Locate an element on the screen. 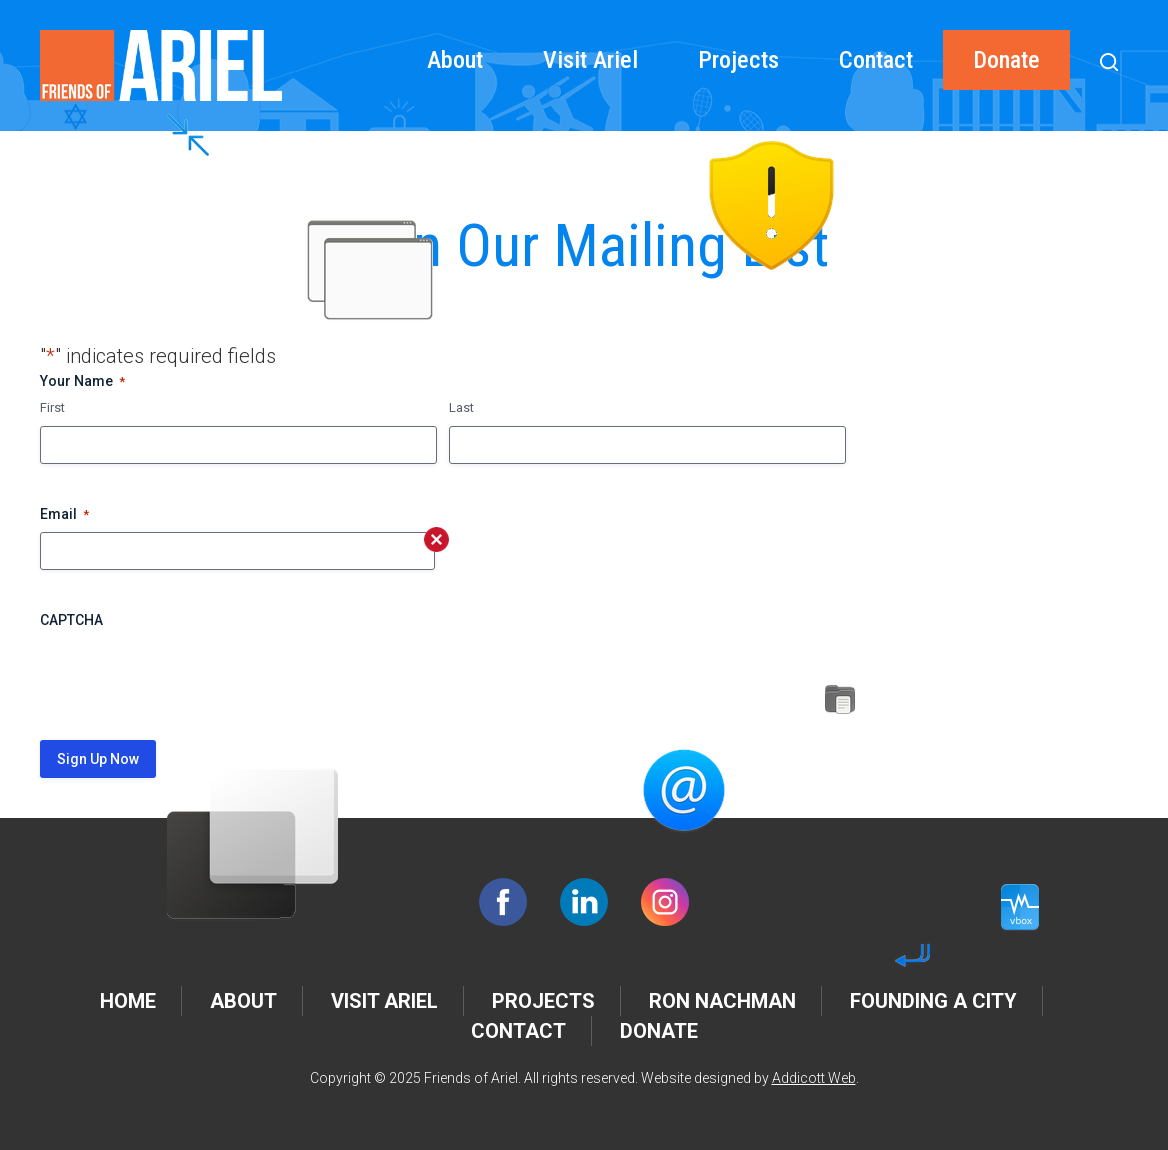 This screenshot has width=1168, height=1150. reply to all recipients of an email is located at coordinates (912, 953).